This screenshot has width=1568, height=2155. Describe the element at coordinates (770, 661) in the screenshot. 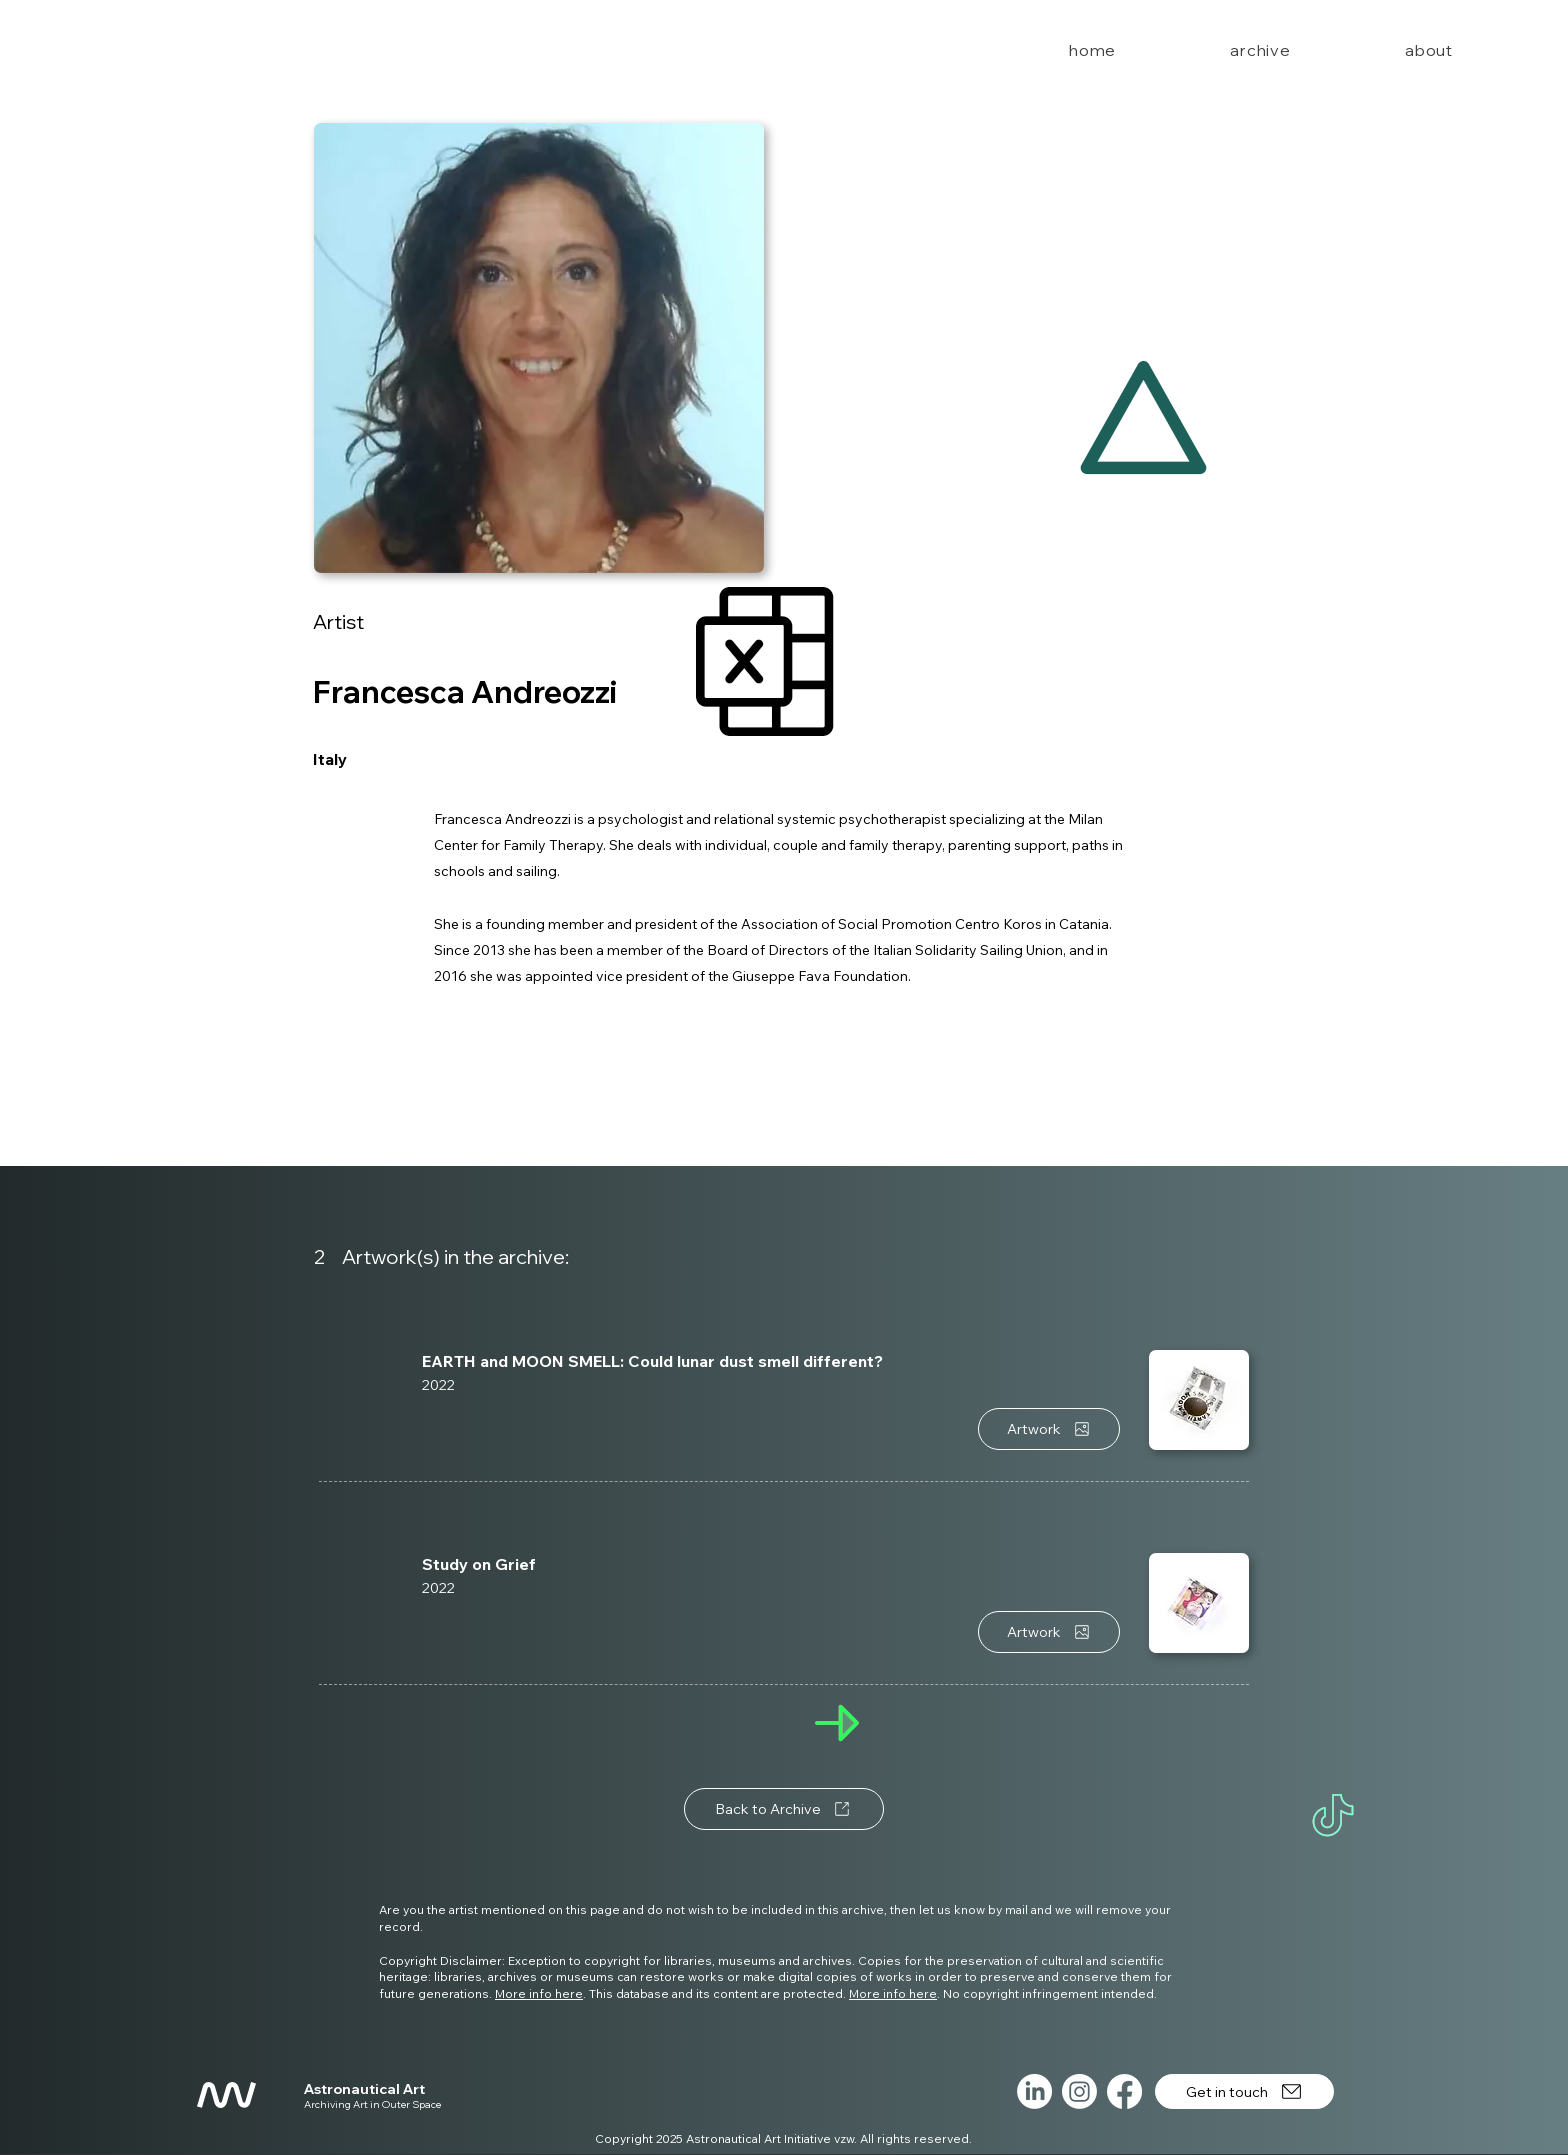

I see `open Microsoft Excel` at that location.